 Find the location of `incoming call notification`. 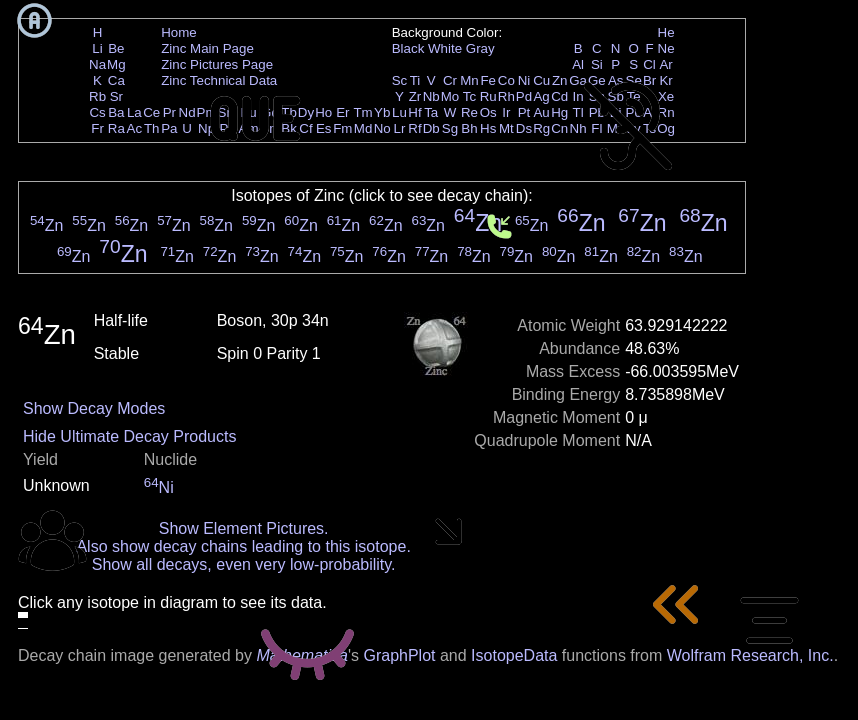

incoming call notification is located at coordinates (499, 226).